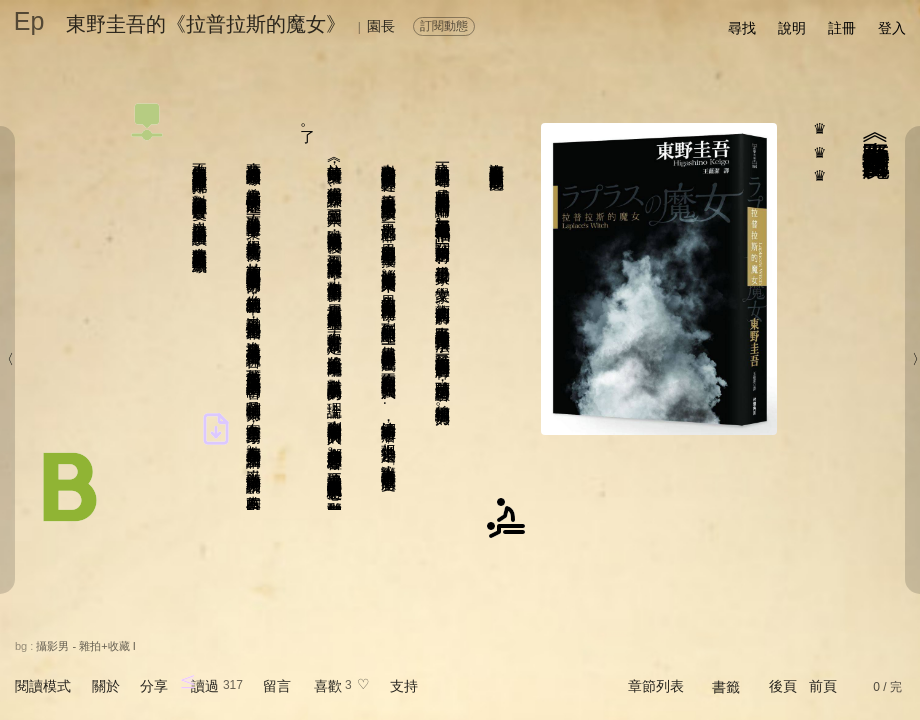  What do you see at coordinates (507, 516) in the screenshot?
I see `access massage or spa services` at bounding box center [507, 516].